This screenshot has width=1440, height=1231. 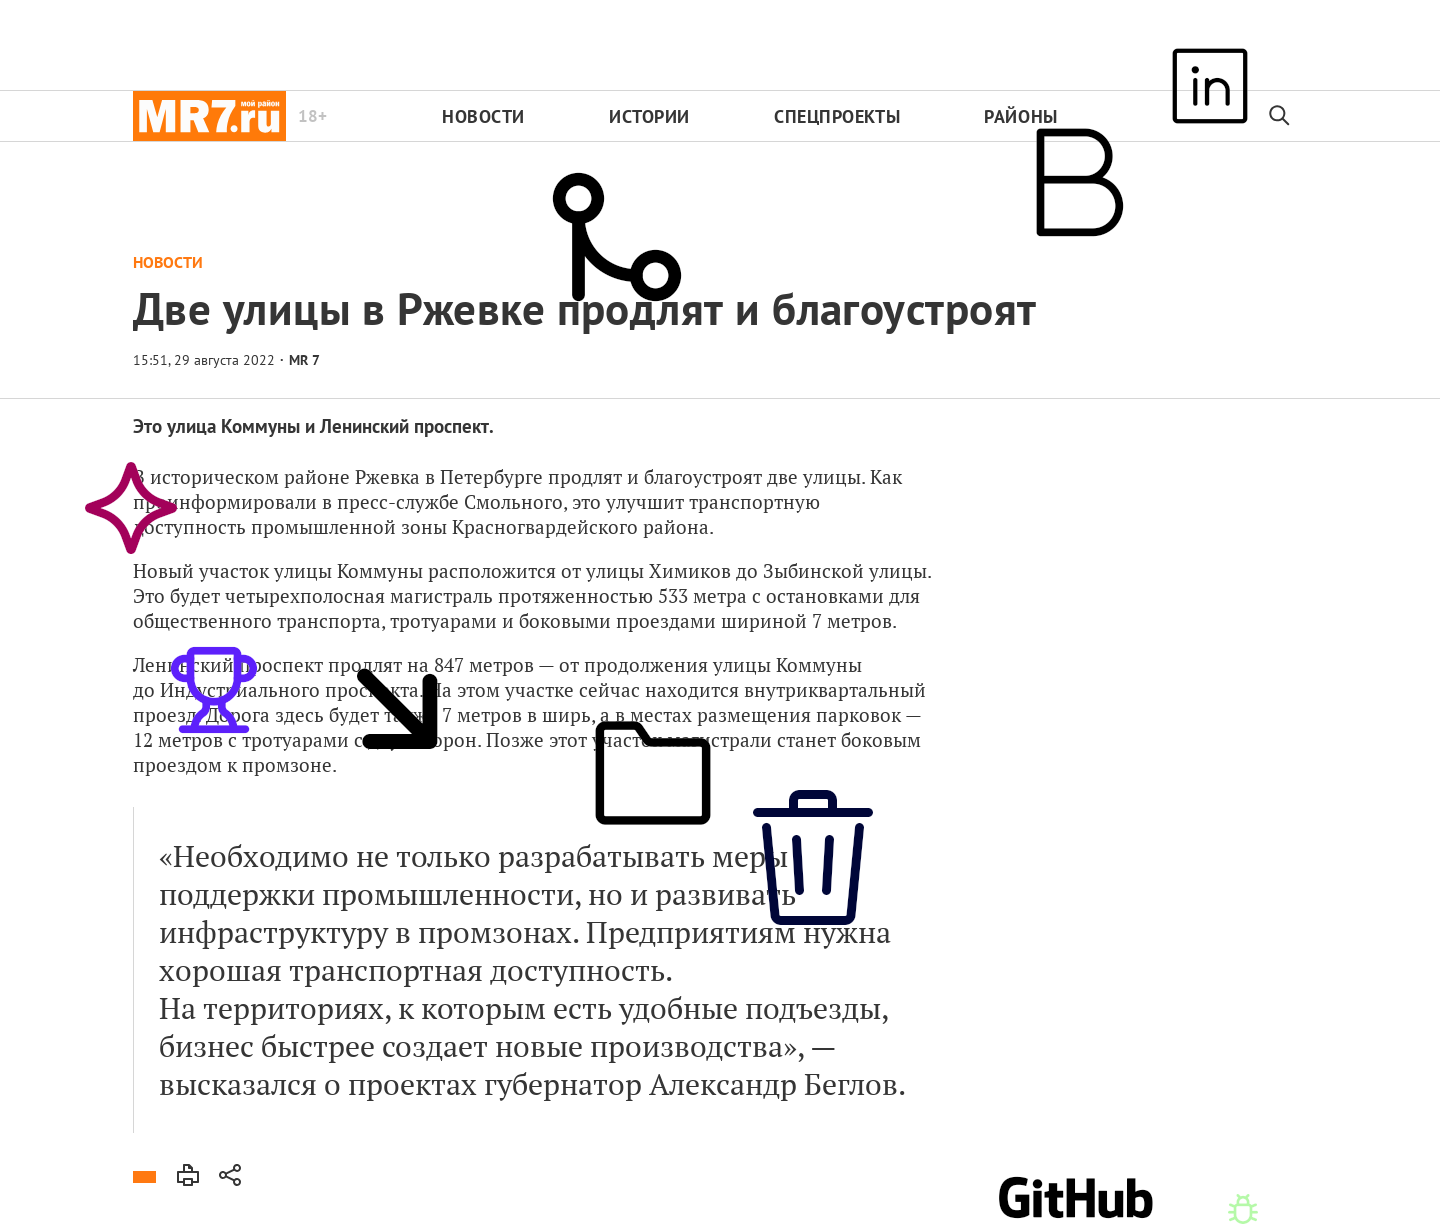 What do you see at coordinates (214, 690) in the screenshot?
I see `view achievements or awards` at bounding box center [214, 690].